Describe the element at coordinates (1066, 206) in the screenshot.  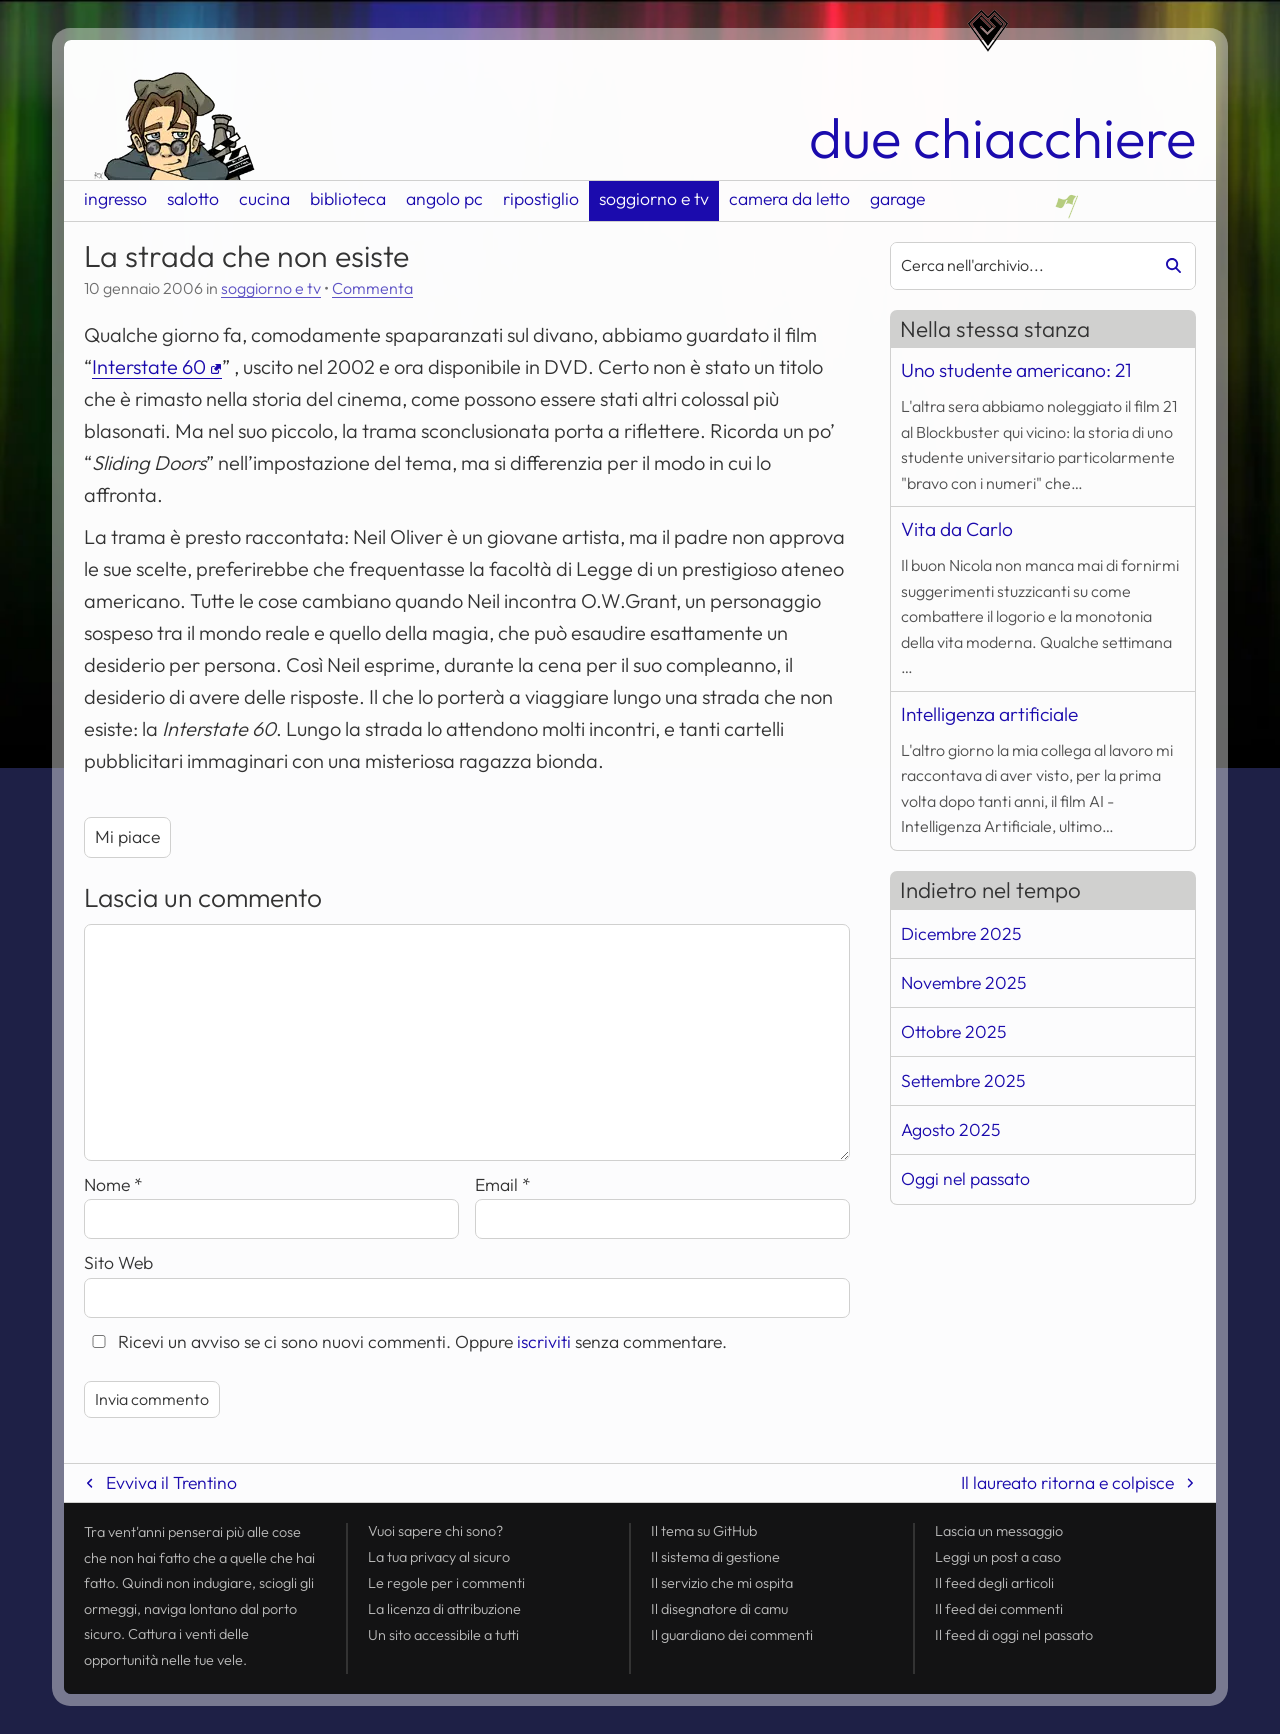
I see `mark a checkpoint or milestone` at that location.